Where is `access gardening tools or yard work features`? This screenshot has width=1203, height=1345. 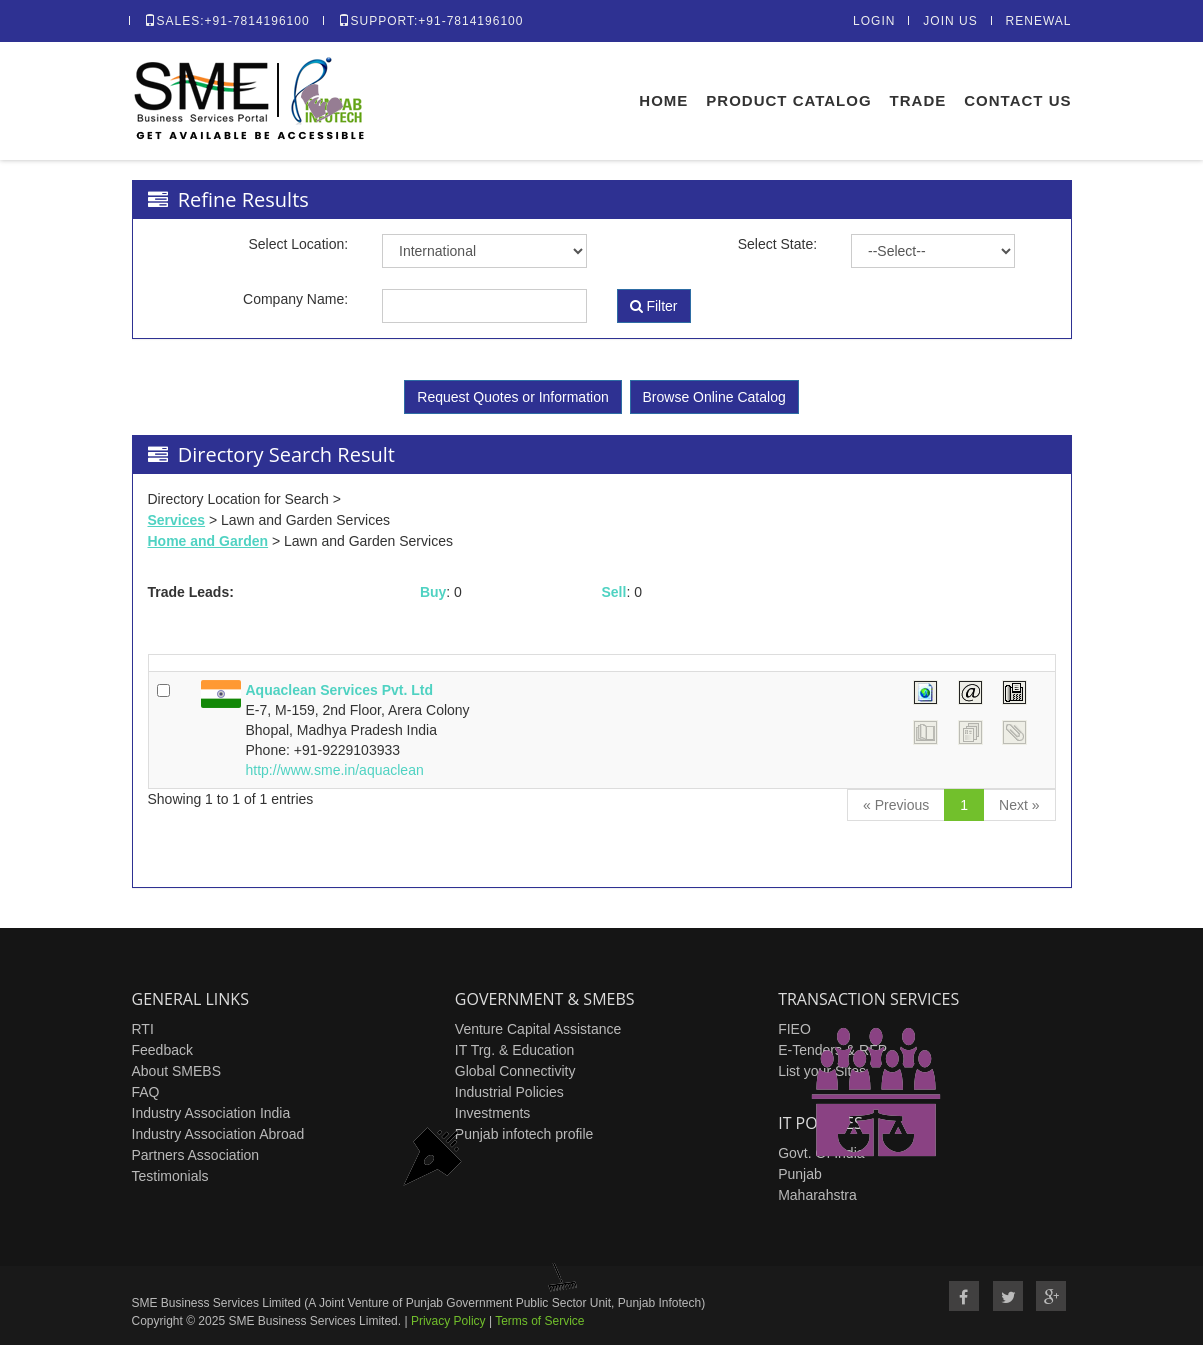
access gardening tools or yard work features is located at coordinates (562, 1277).